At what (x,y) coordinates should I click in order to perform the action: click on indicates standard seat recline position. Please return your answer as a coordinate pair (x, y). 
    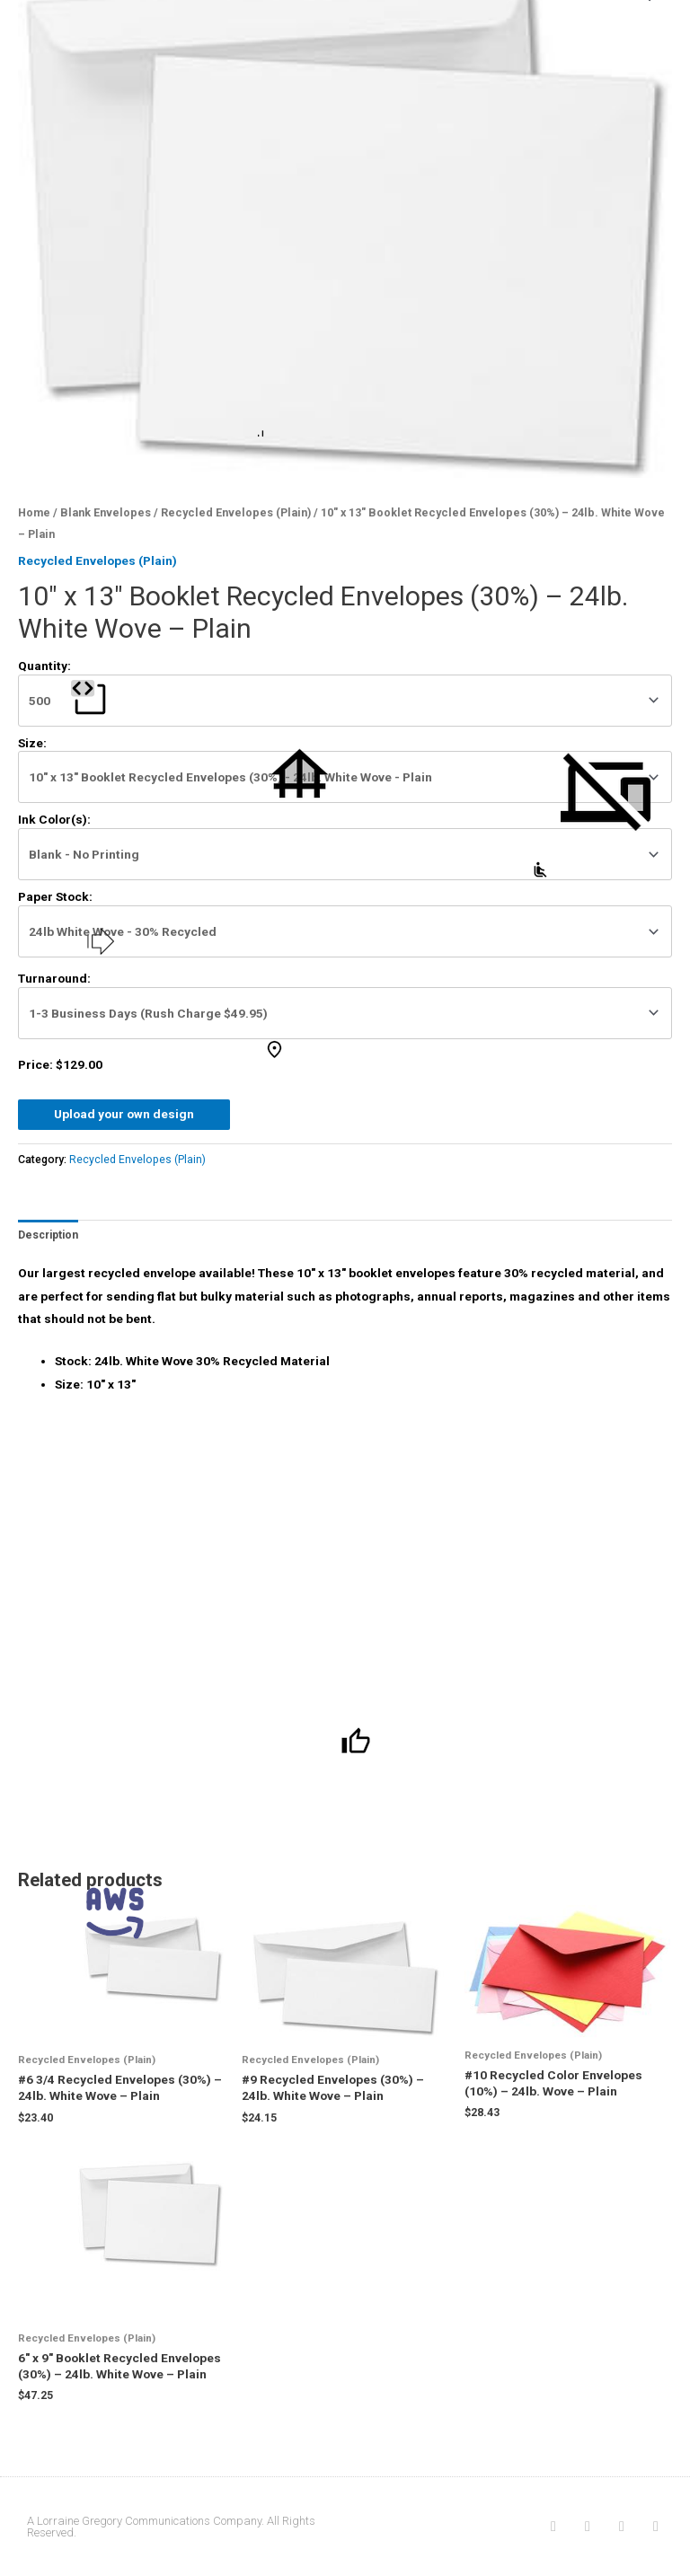
    Looking at the image, I should click on (540, 869).